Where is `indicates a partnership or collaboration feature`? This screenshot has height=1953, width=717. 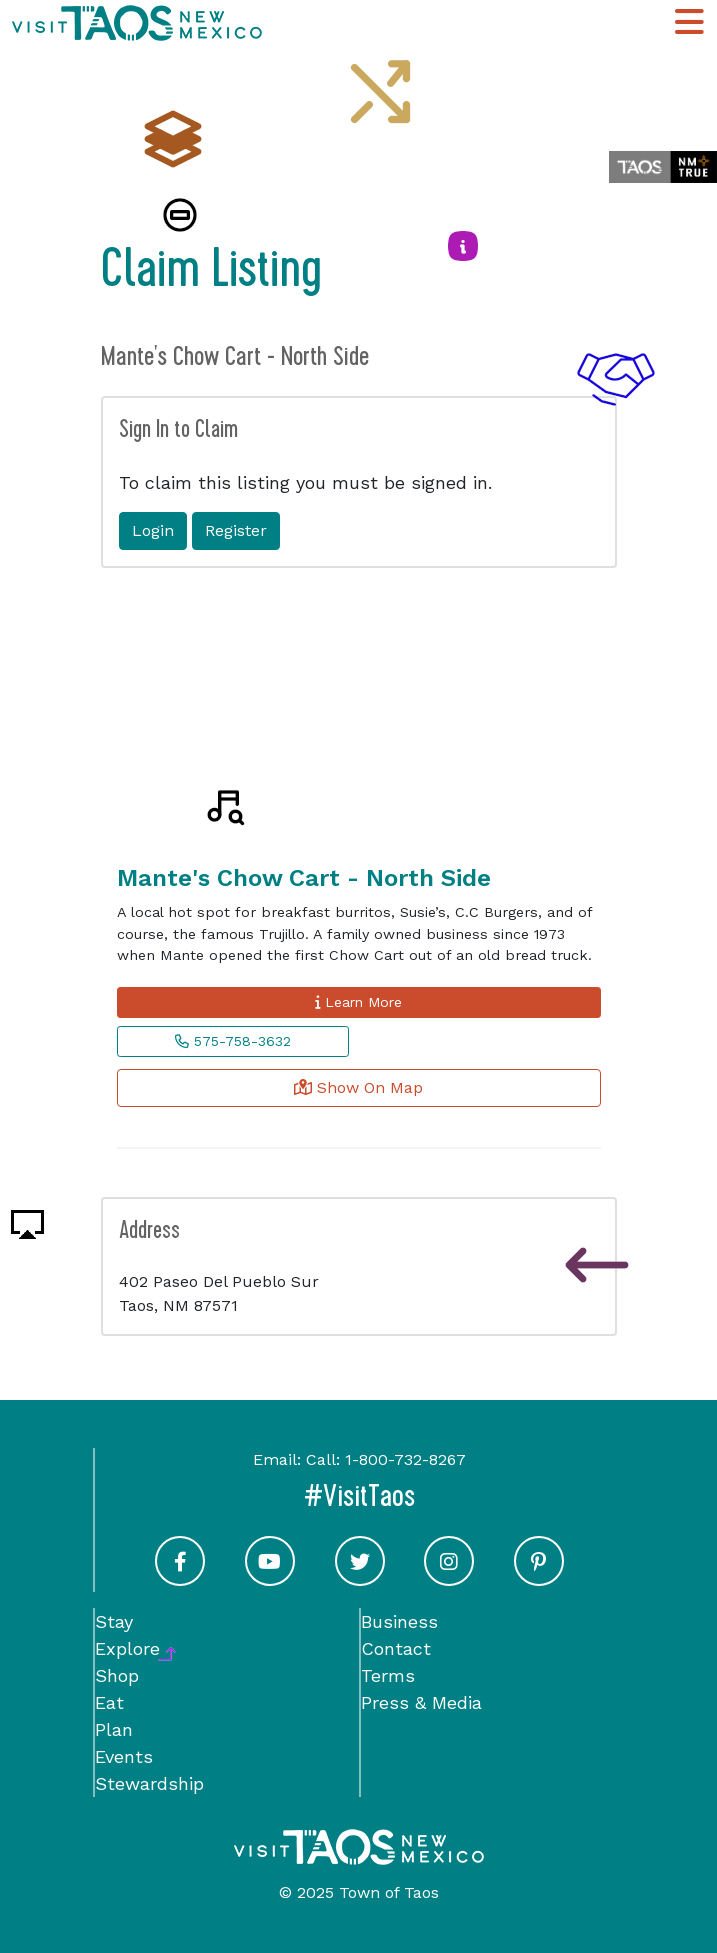
indicates a partnership or collaboration feature is located at coordinates (616, 377).